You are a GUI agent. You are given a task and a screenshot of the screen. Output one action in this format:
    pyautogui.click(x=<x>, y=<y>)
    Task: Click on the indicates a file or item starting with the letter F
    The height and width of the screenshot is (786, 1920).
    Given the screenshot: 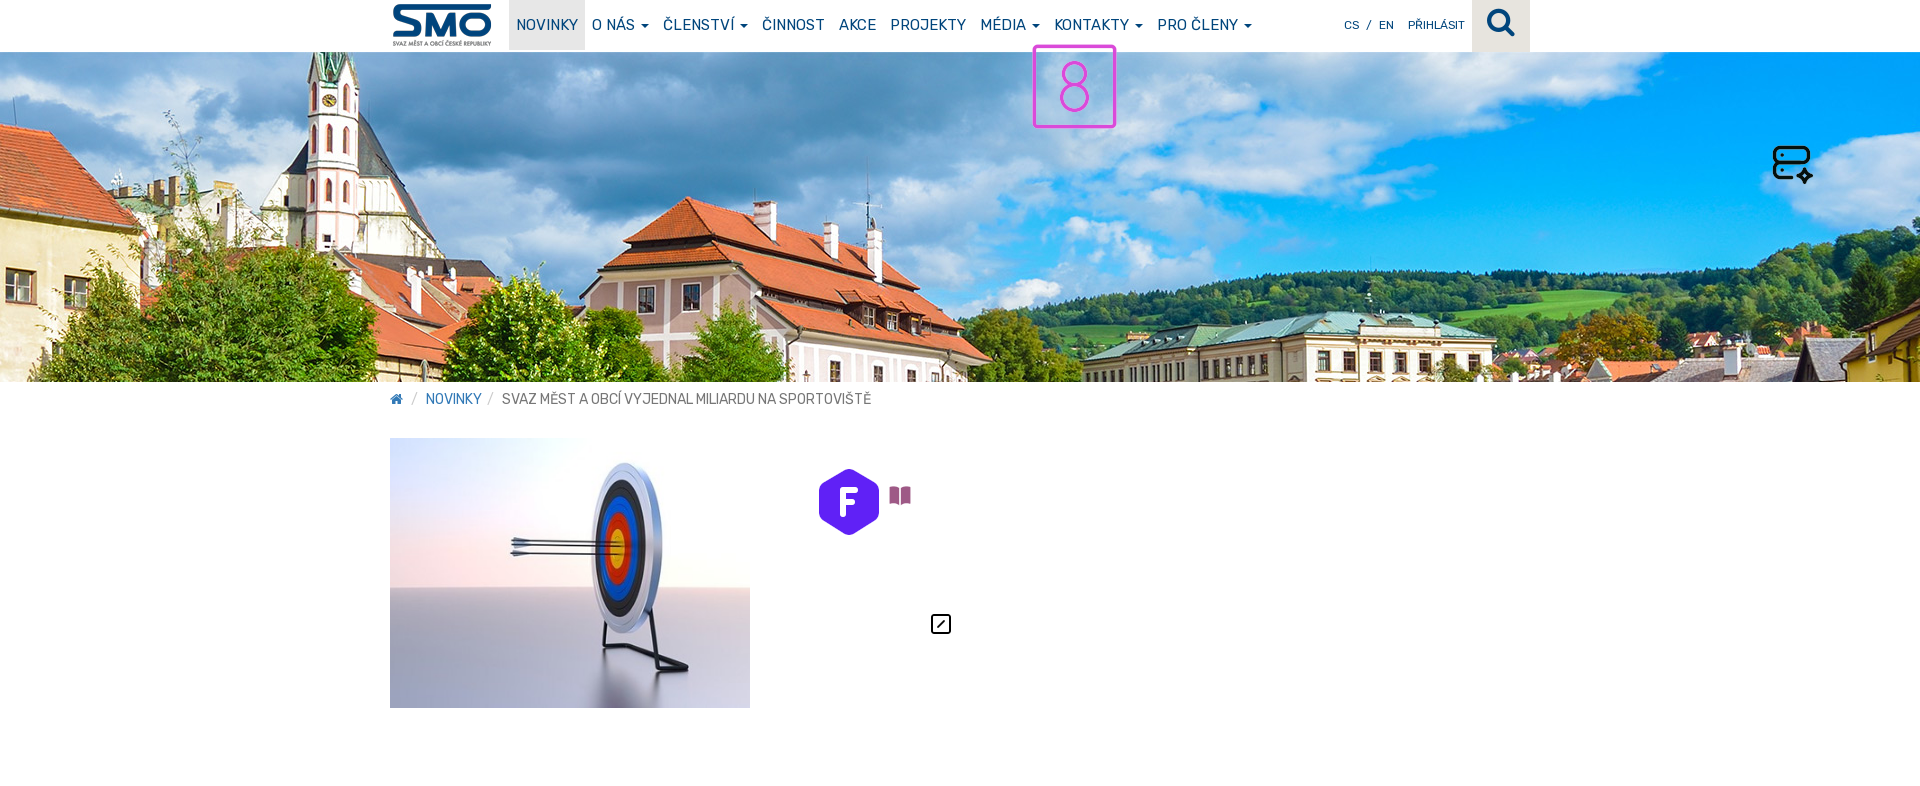 What is the action you would take?
    pyautogui.click(x=849, y=502)
    